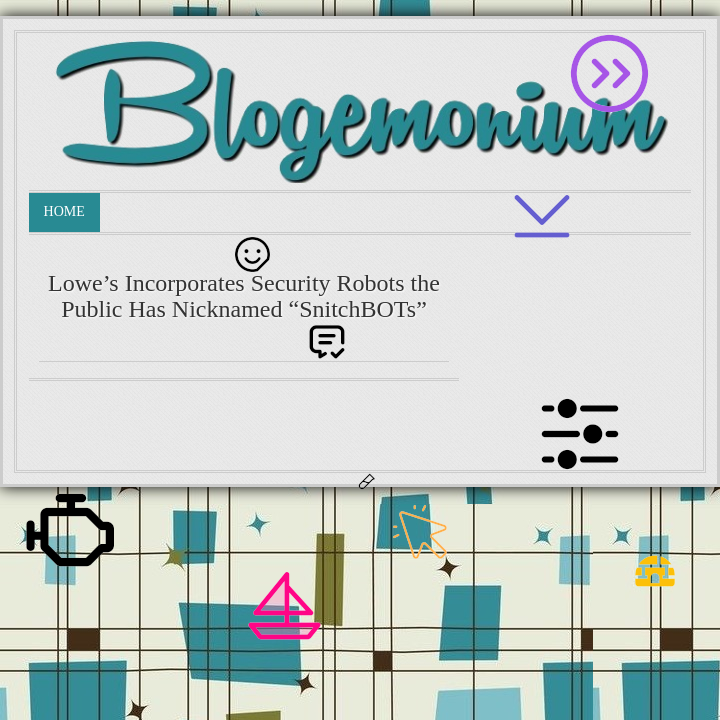 The width and height of the screenshot is (720, 720). Describe the element at coordinates (327, 341) in the screenshot. I see `message sent successfully` at that location.